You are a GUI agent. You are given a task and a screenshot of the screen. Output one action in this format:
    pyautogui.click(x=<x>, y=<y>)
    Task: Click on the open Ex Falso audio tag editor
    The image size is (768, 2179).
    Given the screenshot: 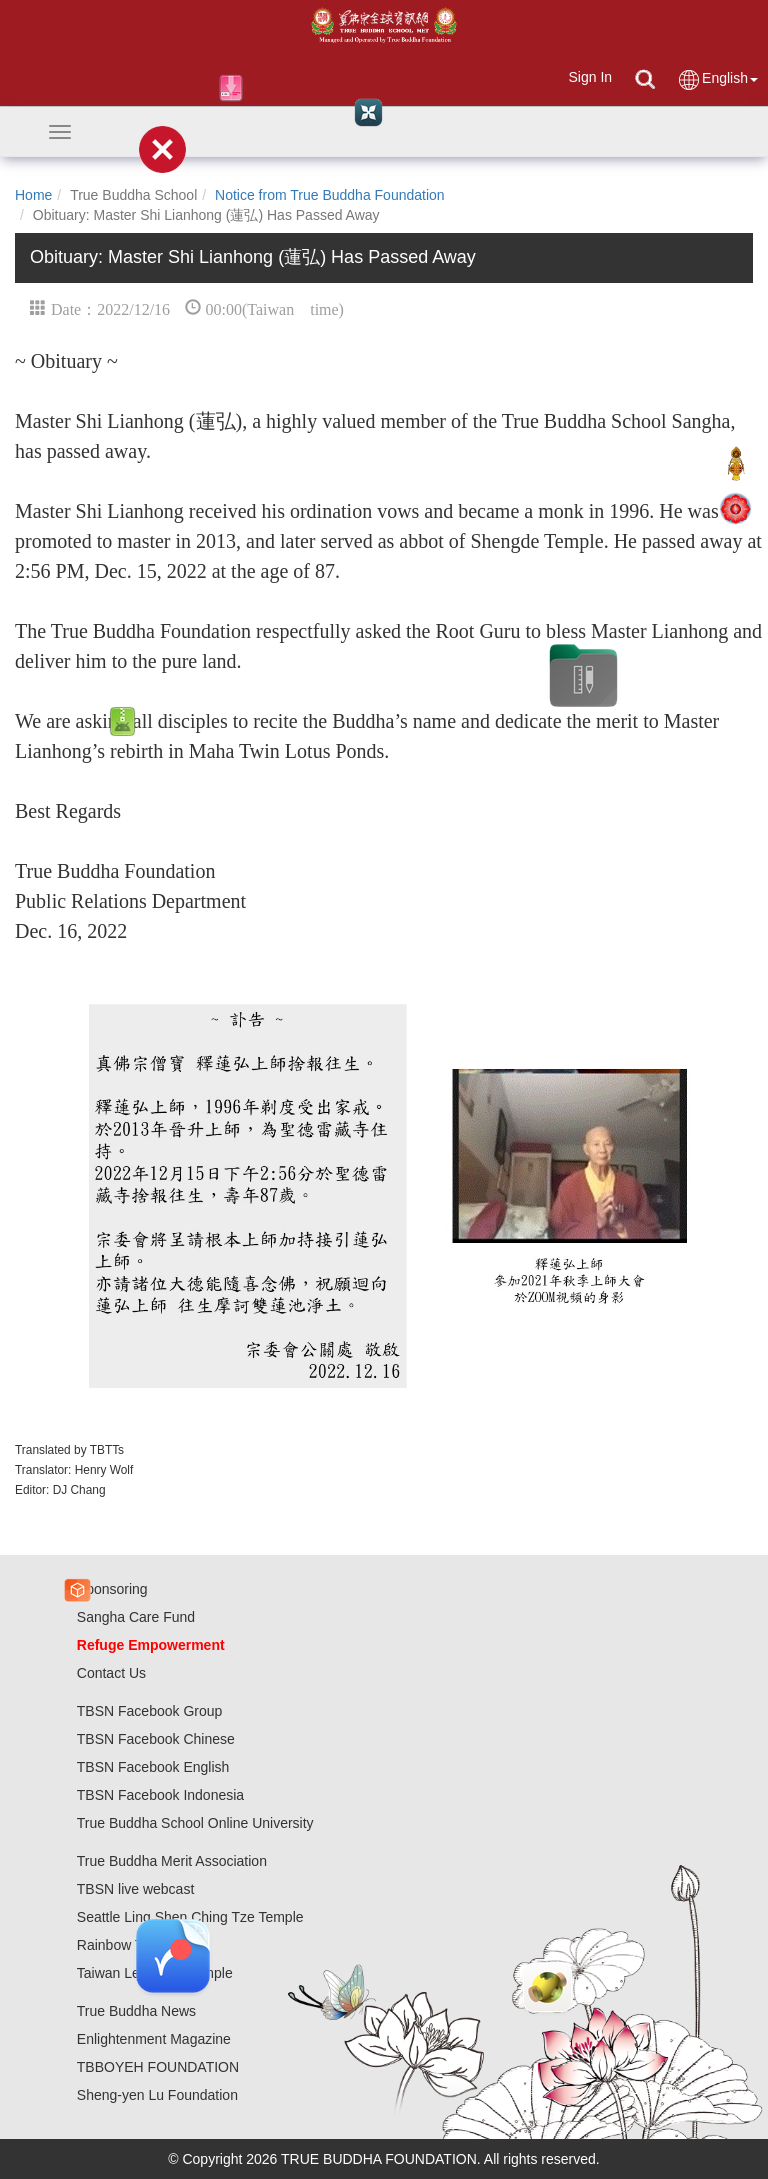 What is the action you would take?
    pyautogui.click(x=368, y=112)
    